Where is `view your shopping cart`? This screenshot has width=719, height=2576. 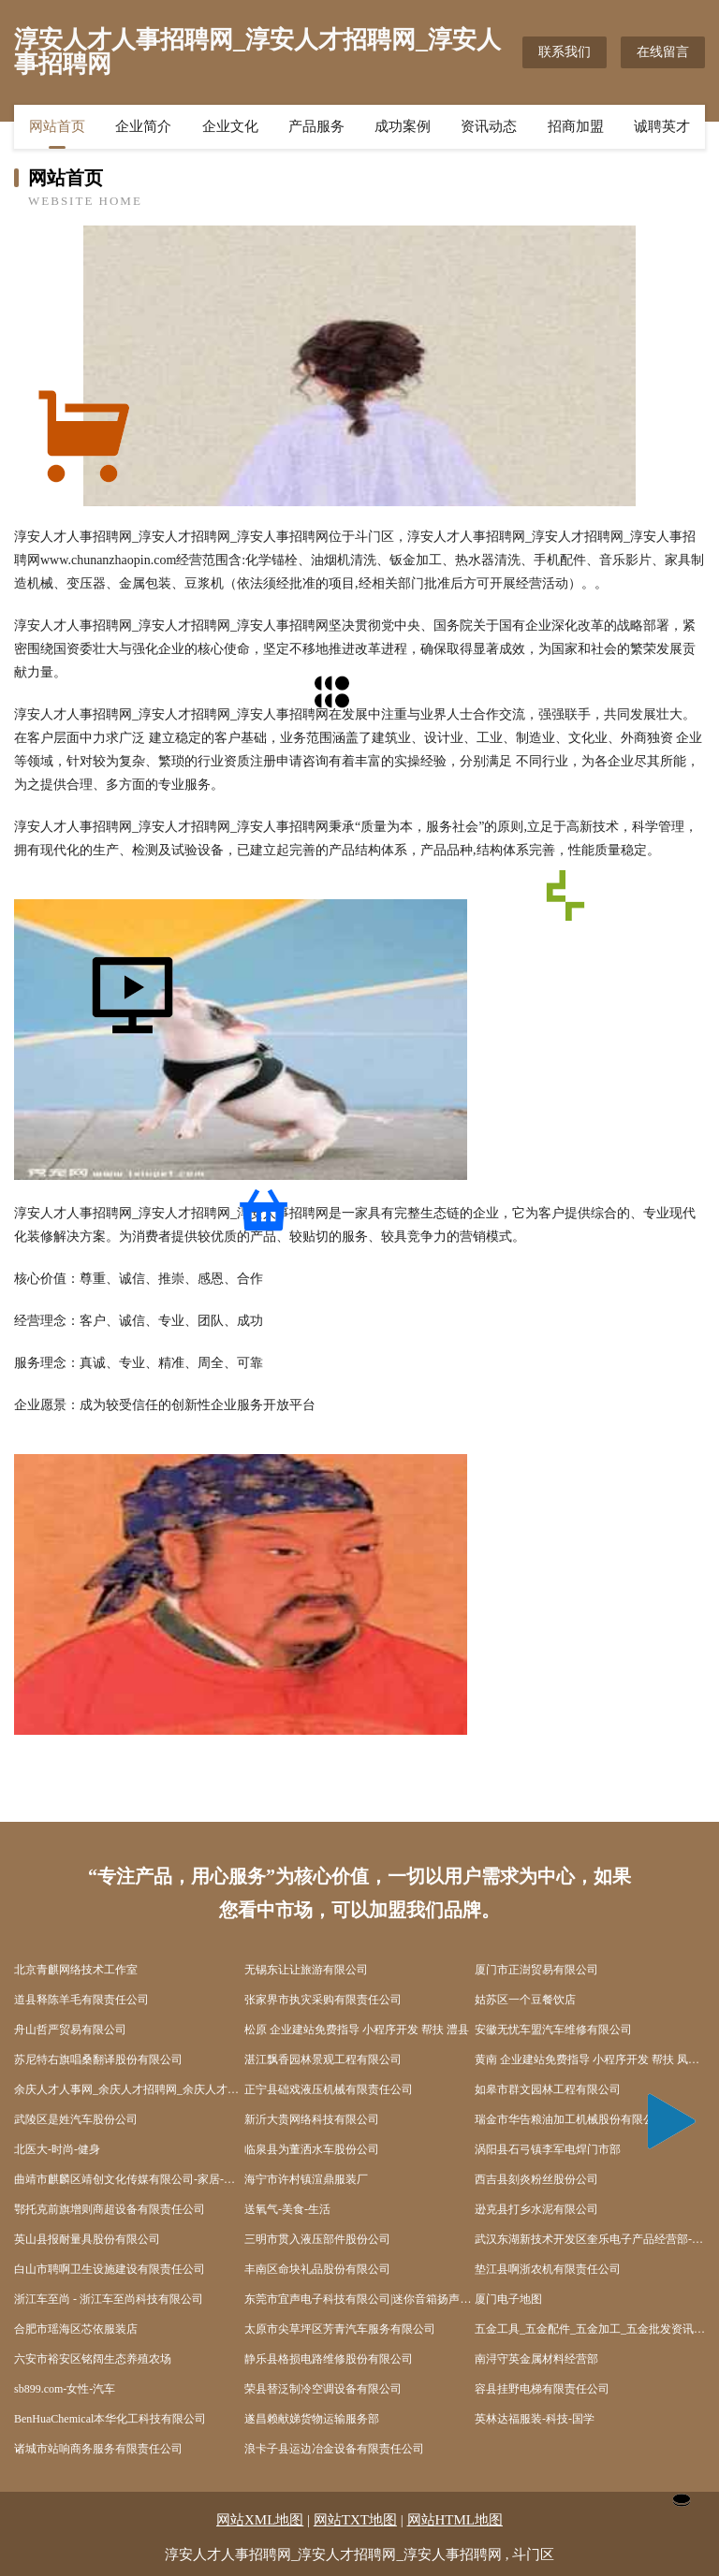 view your shopping cart is located at coordinates (82, 434).